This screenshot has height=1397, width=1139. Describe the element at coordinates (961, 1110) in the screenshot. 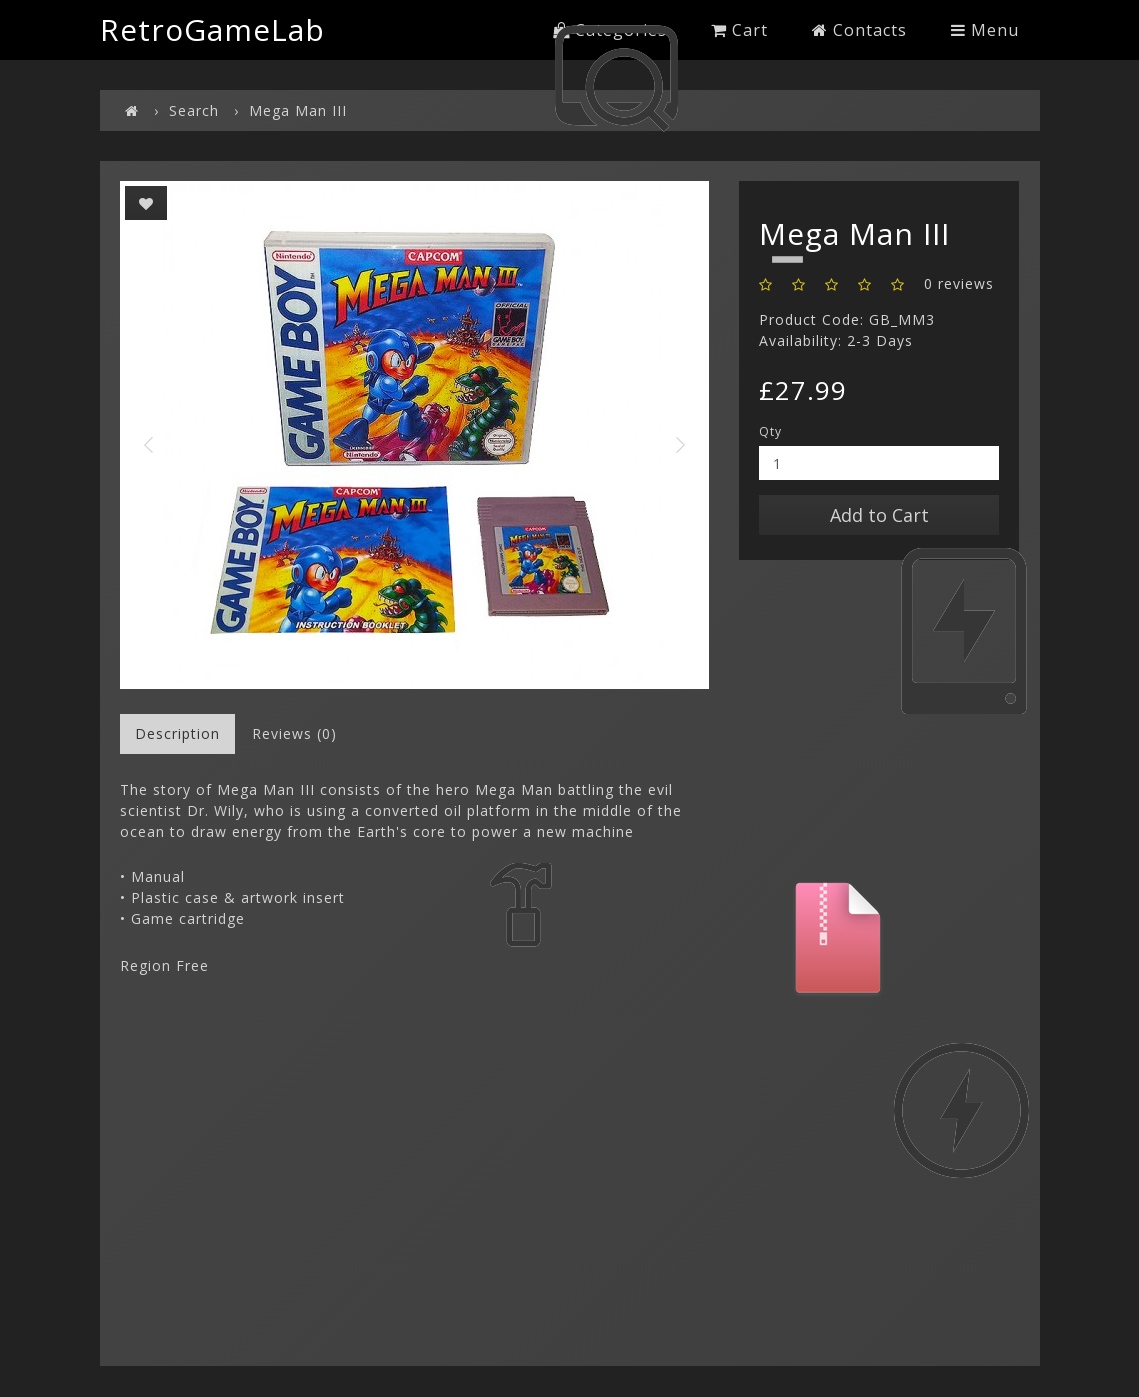

I see `access power and battery settings` at that location.